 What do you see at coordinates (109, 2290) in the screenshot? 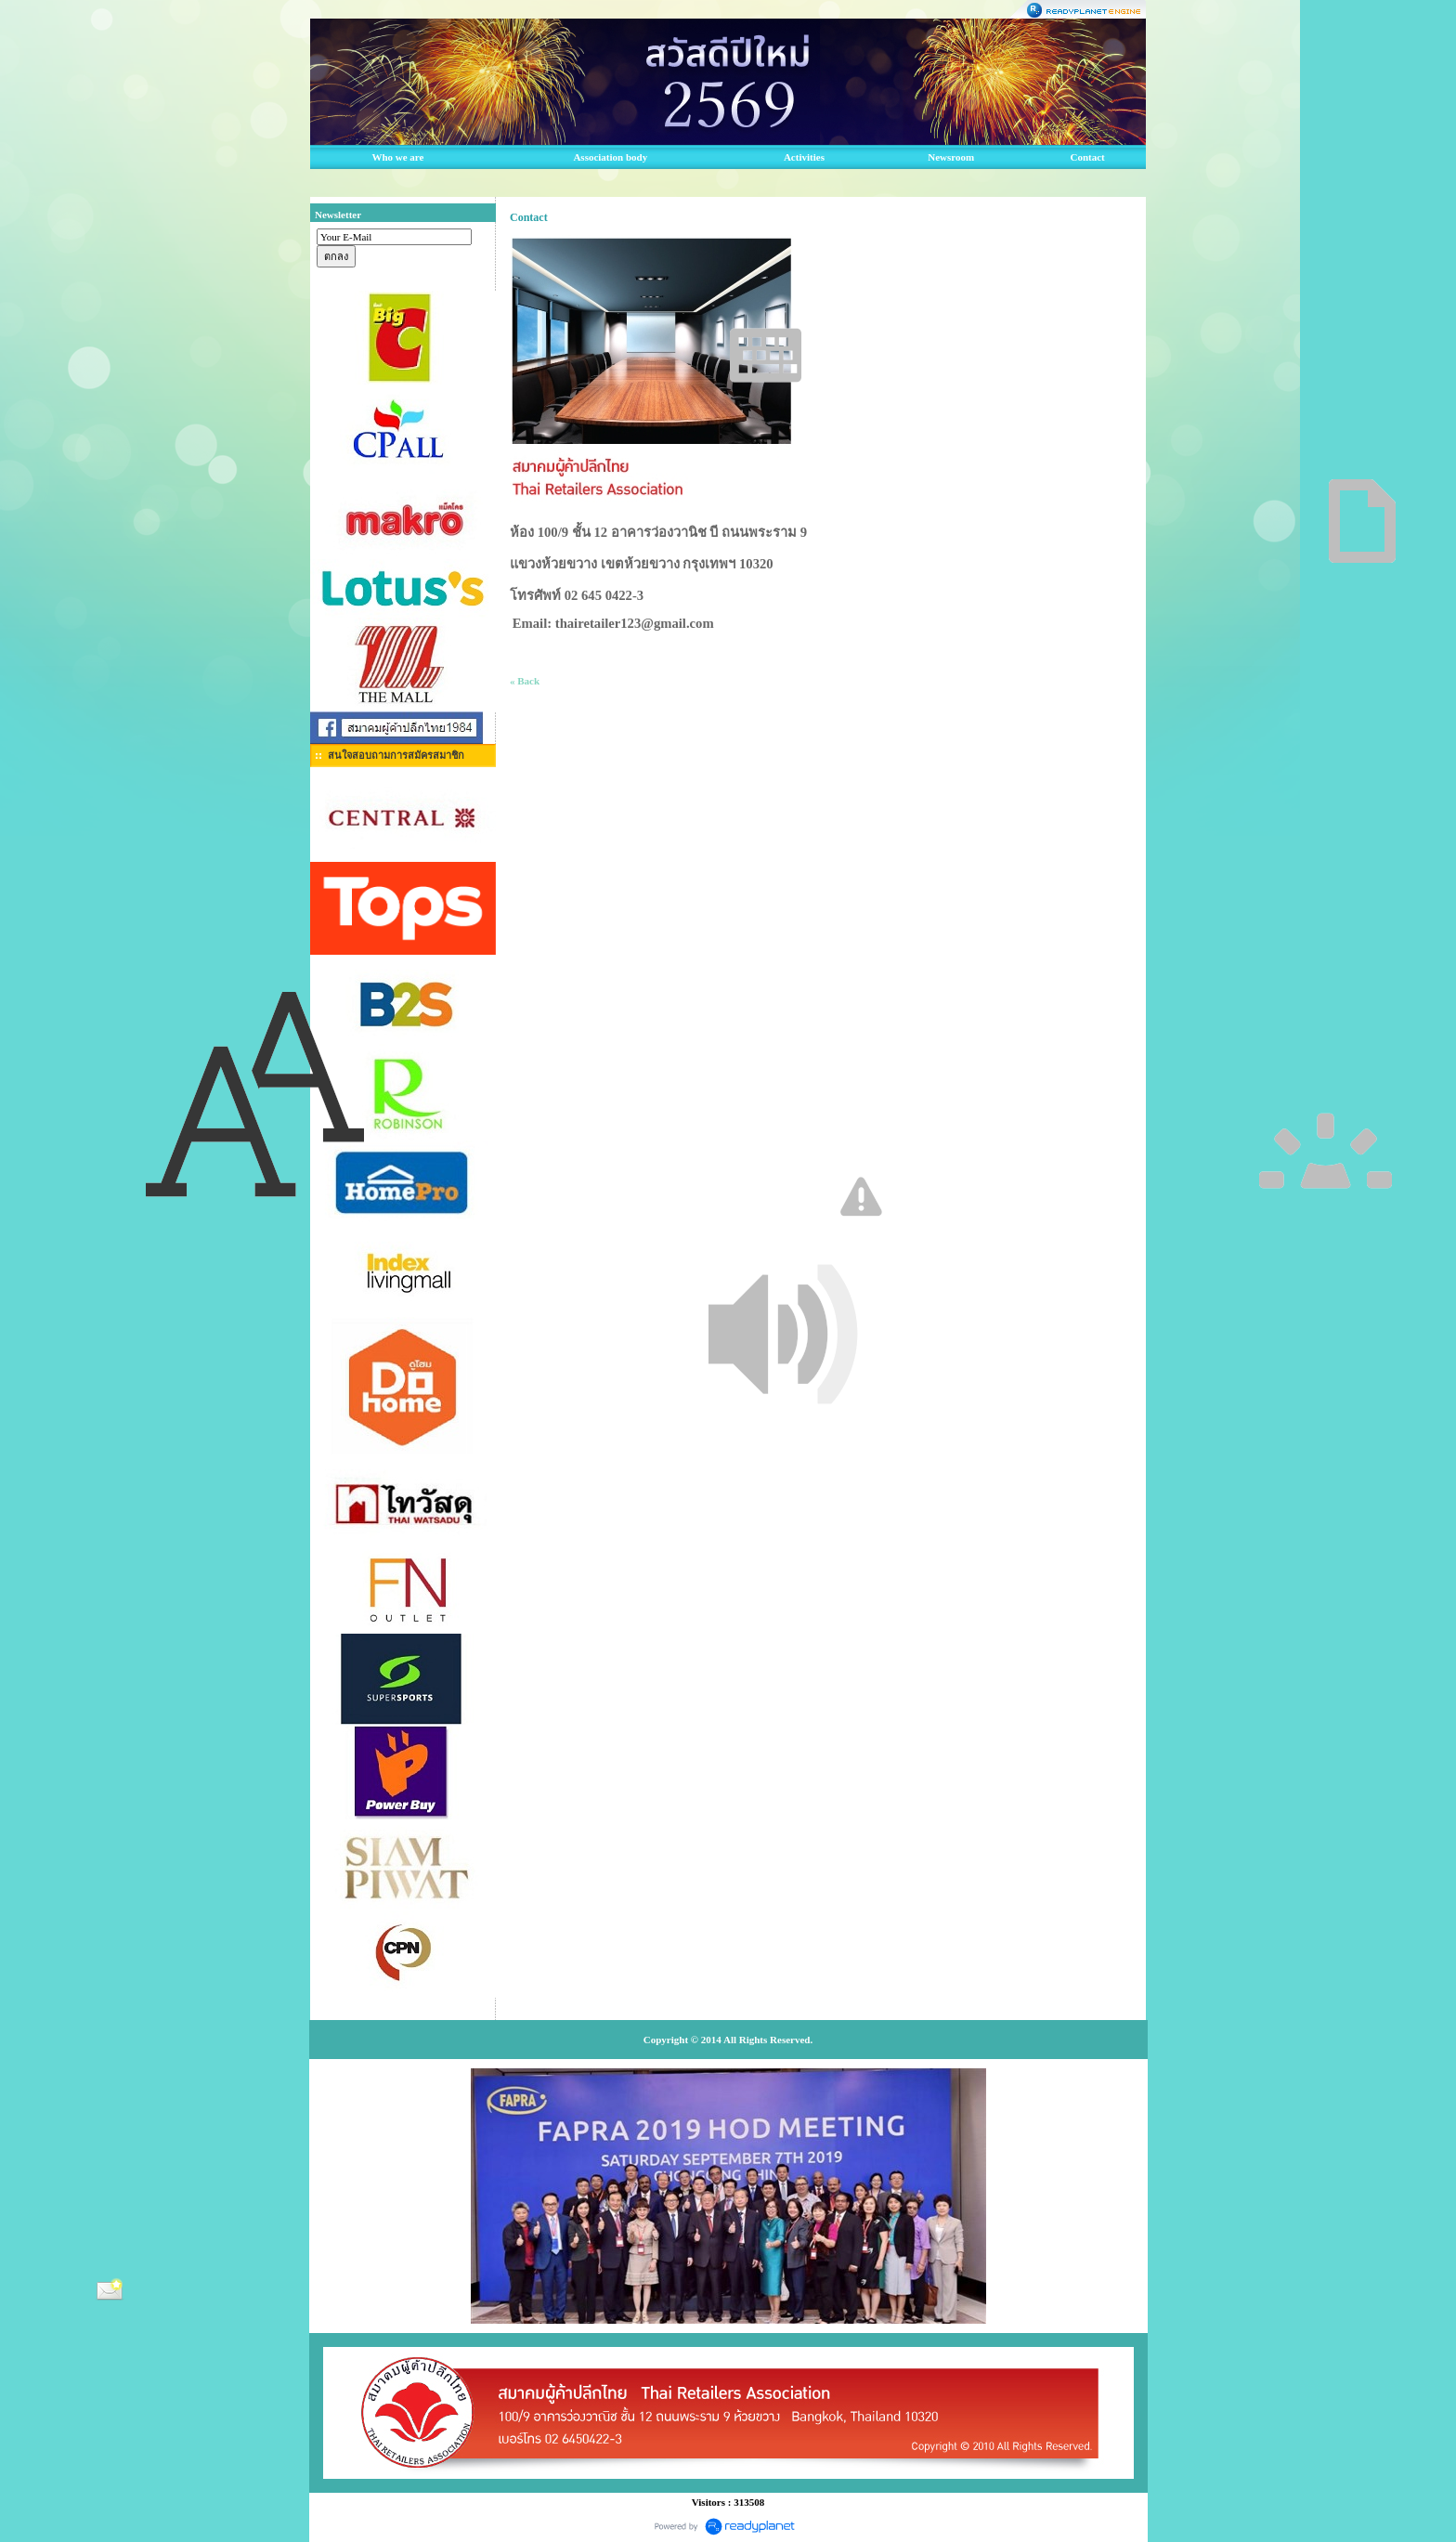
I see `mark email as unread` at bounding box center [109, 2290].